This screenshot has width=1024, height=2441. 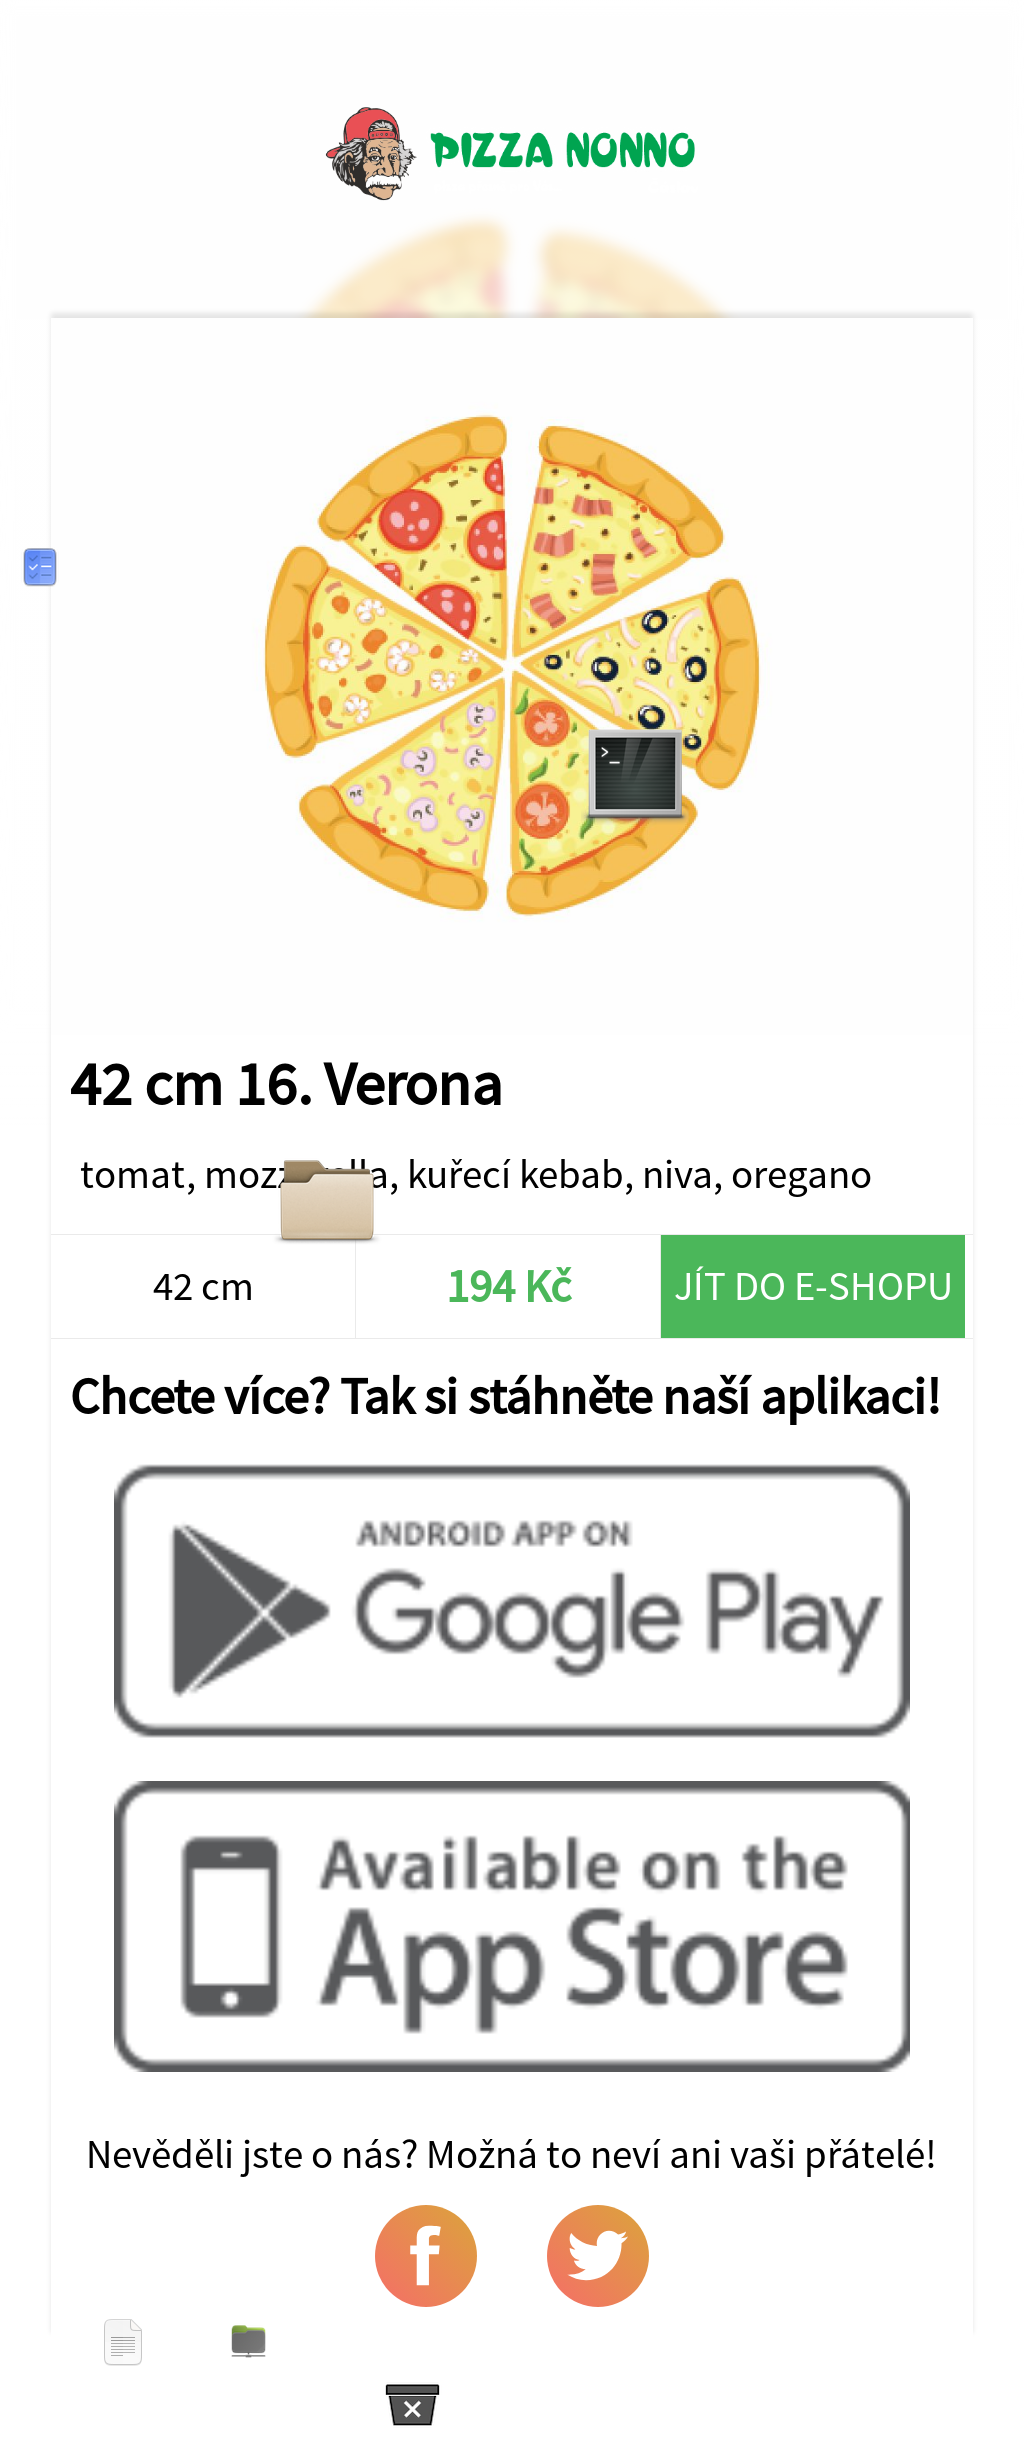 What do you see at coordinates (327, 1205) in the screenshot?
I see `open folder to view files` at bounding box center [327, 1205].